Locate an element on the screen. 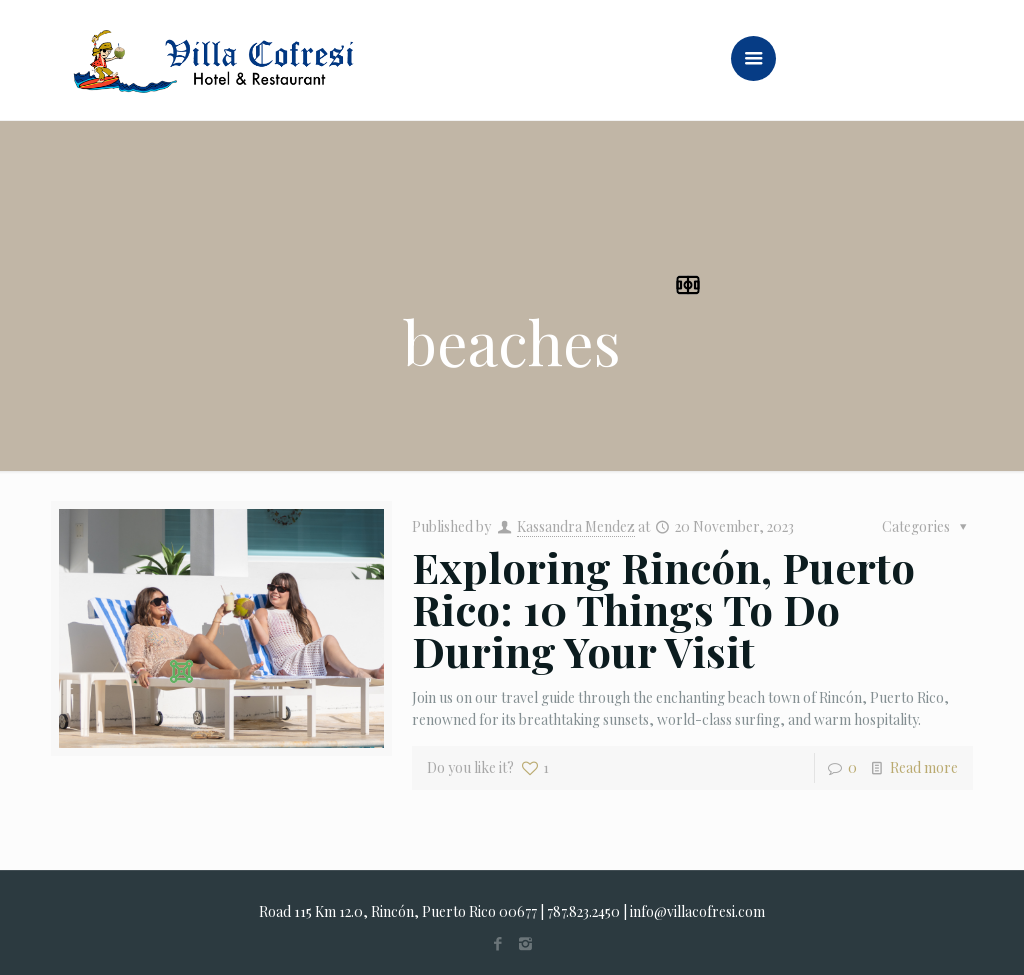  view full network hierarchy is located at coordinates (181, 671).